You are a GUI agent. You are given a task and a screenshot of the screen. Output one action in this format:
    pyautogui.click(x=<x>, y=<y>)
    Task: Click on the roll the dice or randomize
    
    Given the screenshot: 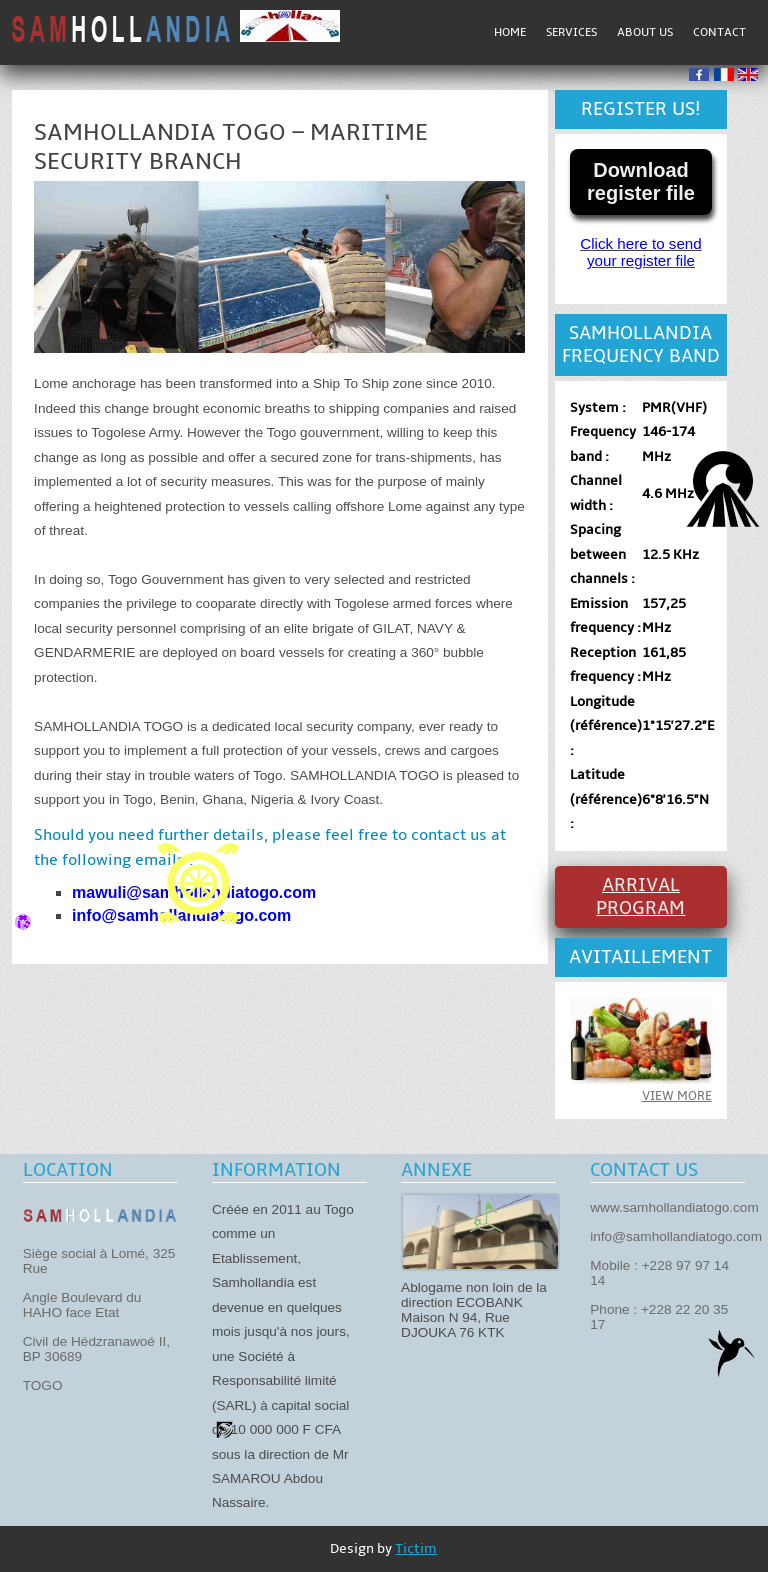 What is the action you would take?
    pyautogui.click(x=23, y=922)
    